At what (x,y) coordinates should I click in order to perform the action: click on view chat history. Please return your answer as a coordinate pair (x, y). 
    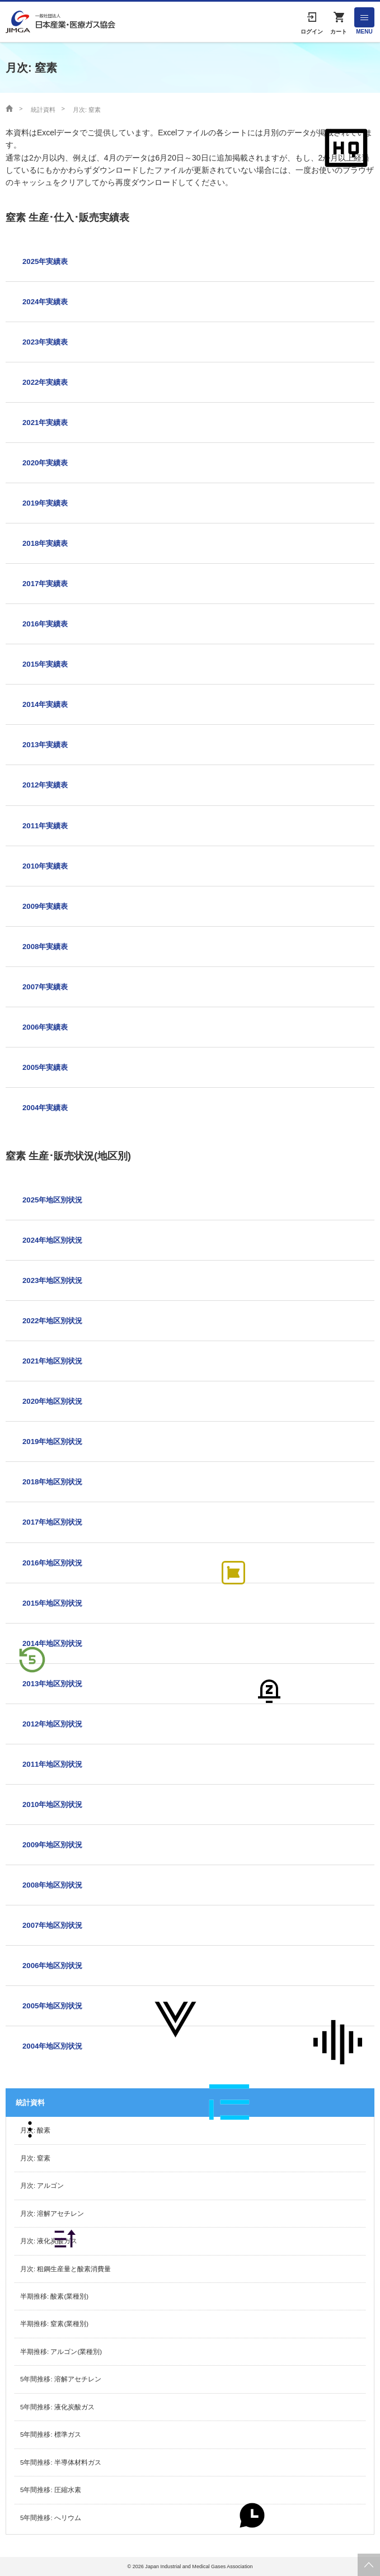
    Looking at the image, I should click on (252, 2515).